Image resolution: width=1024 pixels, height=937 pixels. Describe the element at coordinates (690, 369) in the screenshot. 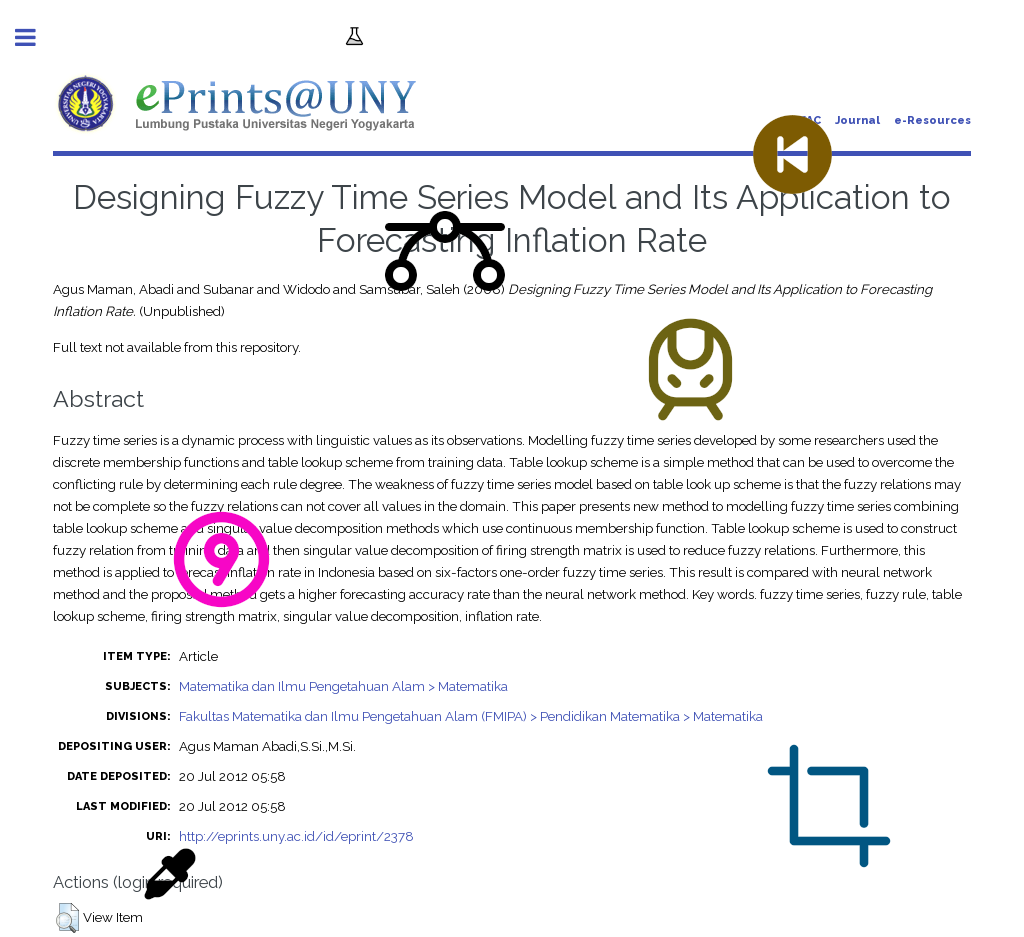

I see `view train or rail transit options` at that location.